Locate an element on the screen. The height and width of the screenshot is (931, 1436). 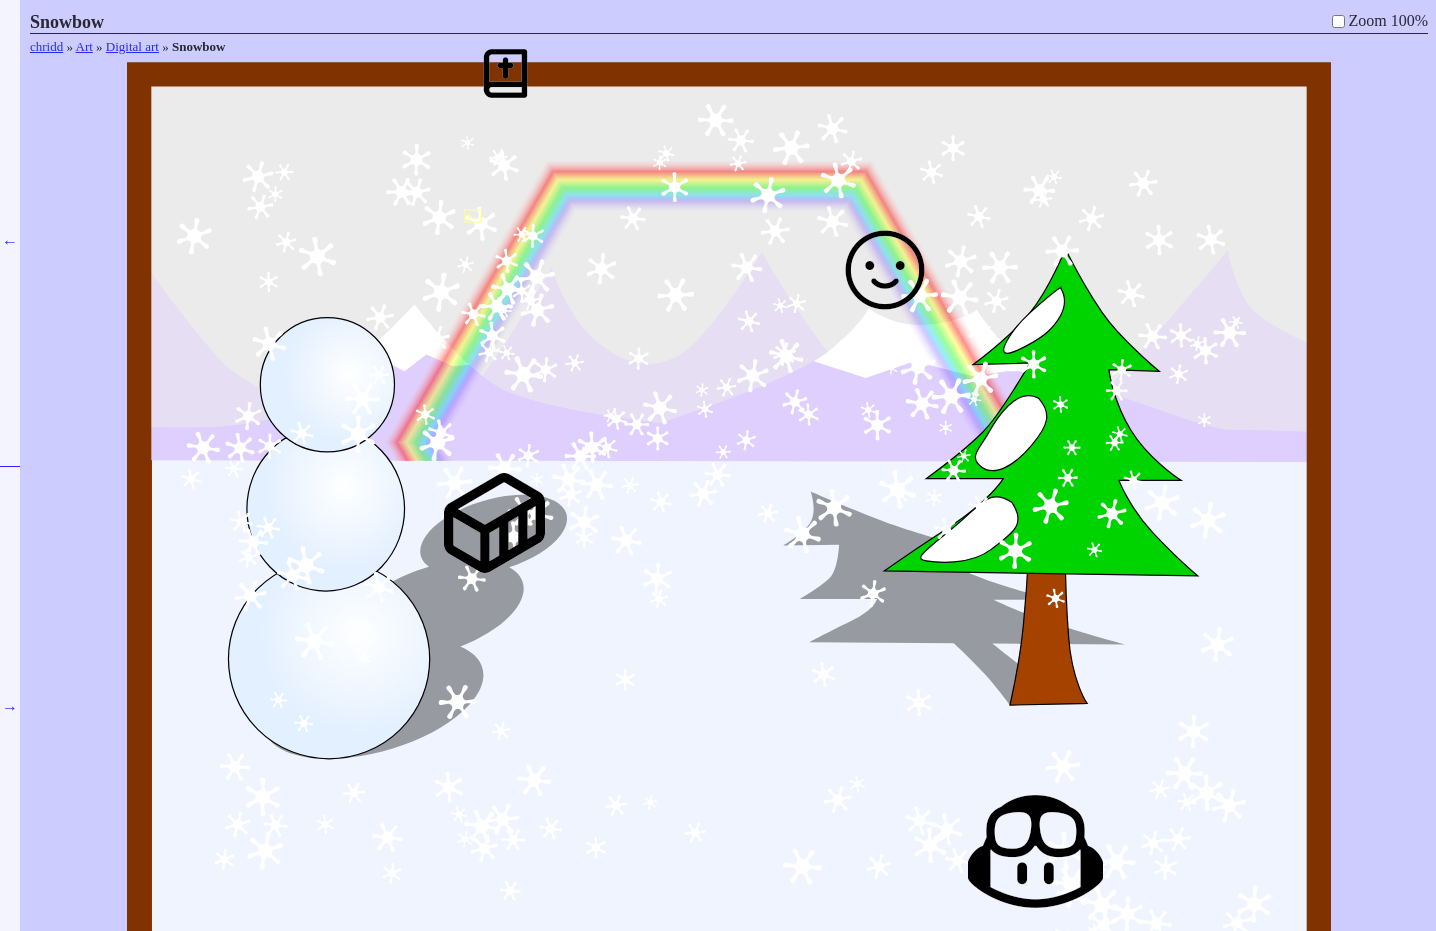
access github copilot ai assistant is located at coordinates (1035, 851).